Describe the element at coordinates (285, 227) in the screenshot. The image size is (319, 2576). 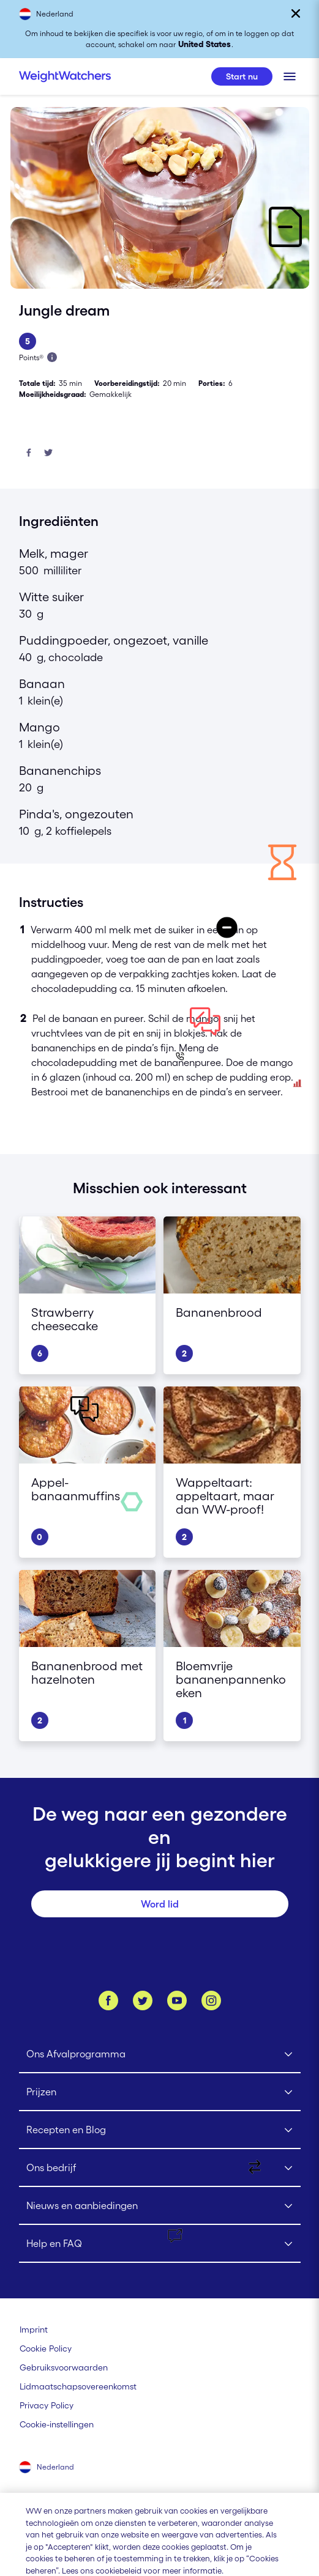
I see `indicates a file has been removed or deleted` at that location.